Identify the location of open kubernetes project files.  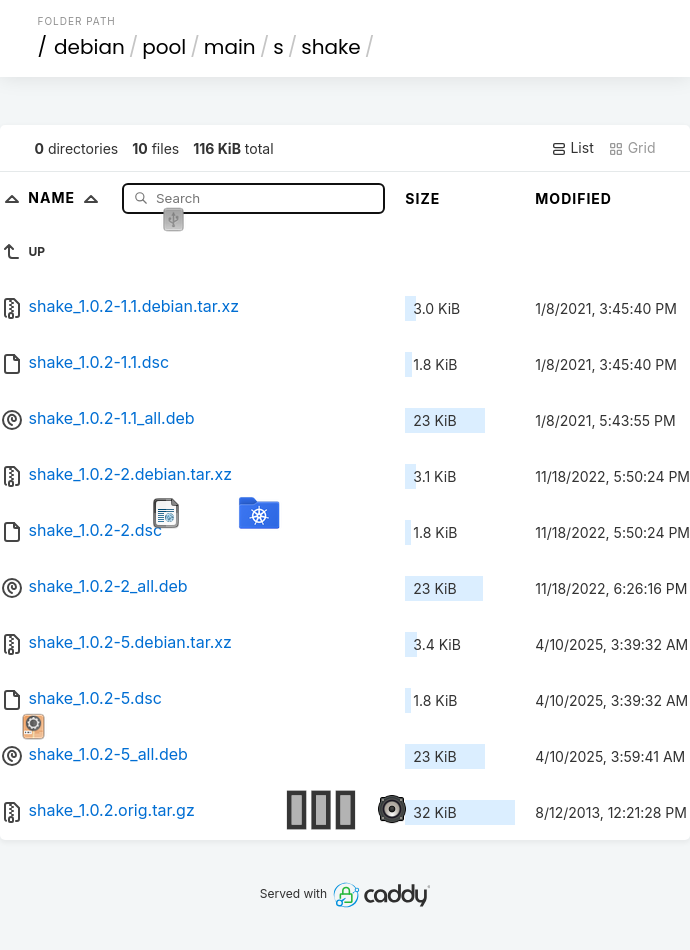
(259, 514).